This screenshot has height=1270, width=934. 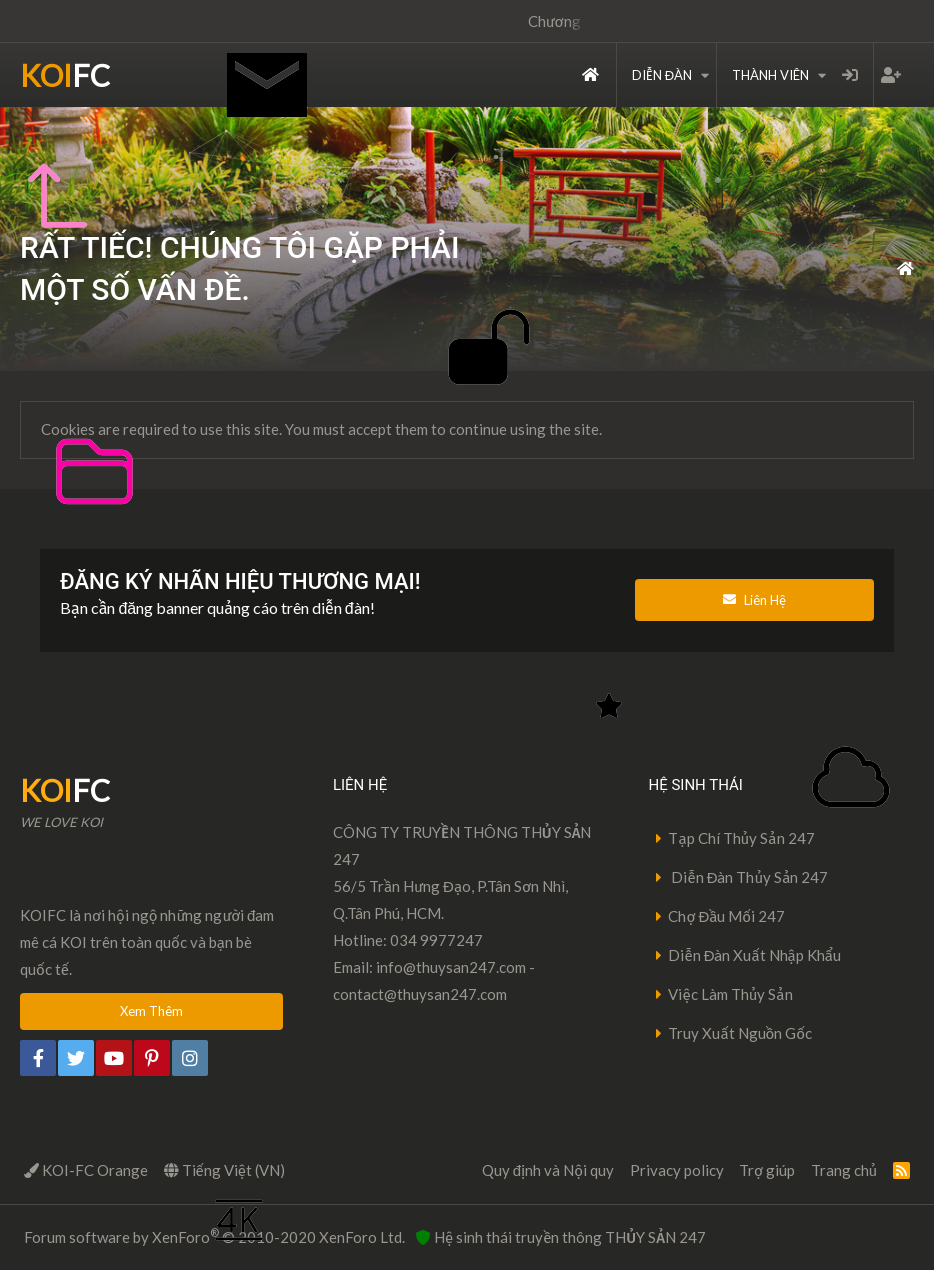 I want to click on unlocked or unsecured state, so click(x=489, y=347).